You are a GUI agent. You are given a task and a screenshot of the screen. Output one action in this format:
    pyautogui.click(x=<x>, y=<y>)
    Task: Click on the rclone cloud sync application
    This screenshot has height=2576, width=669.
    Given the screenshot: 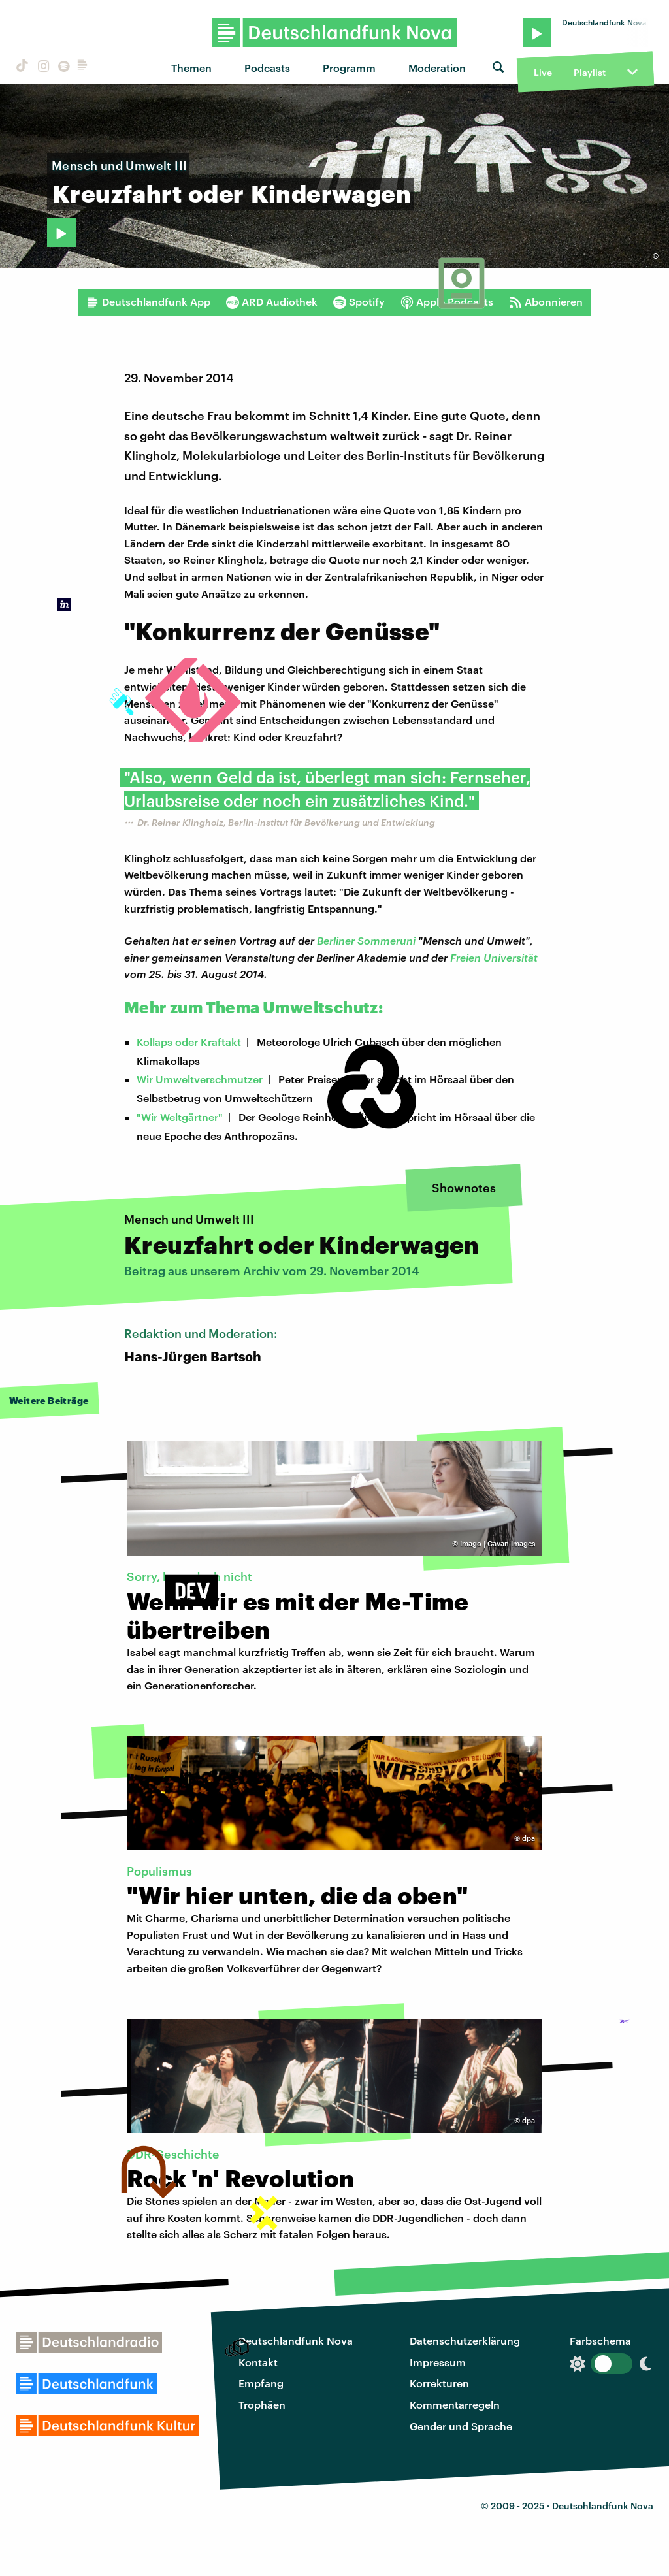 What is the action you would take?
    pyautogui.click(x=372, y=1086)
    